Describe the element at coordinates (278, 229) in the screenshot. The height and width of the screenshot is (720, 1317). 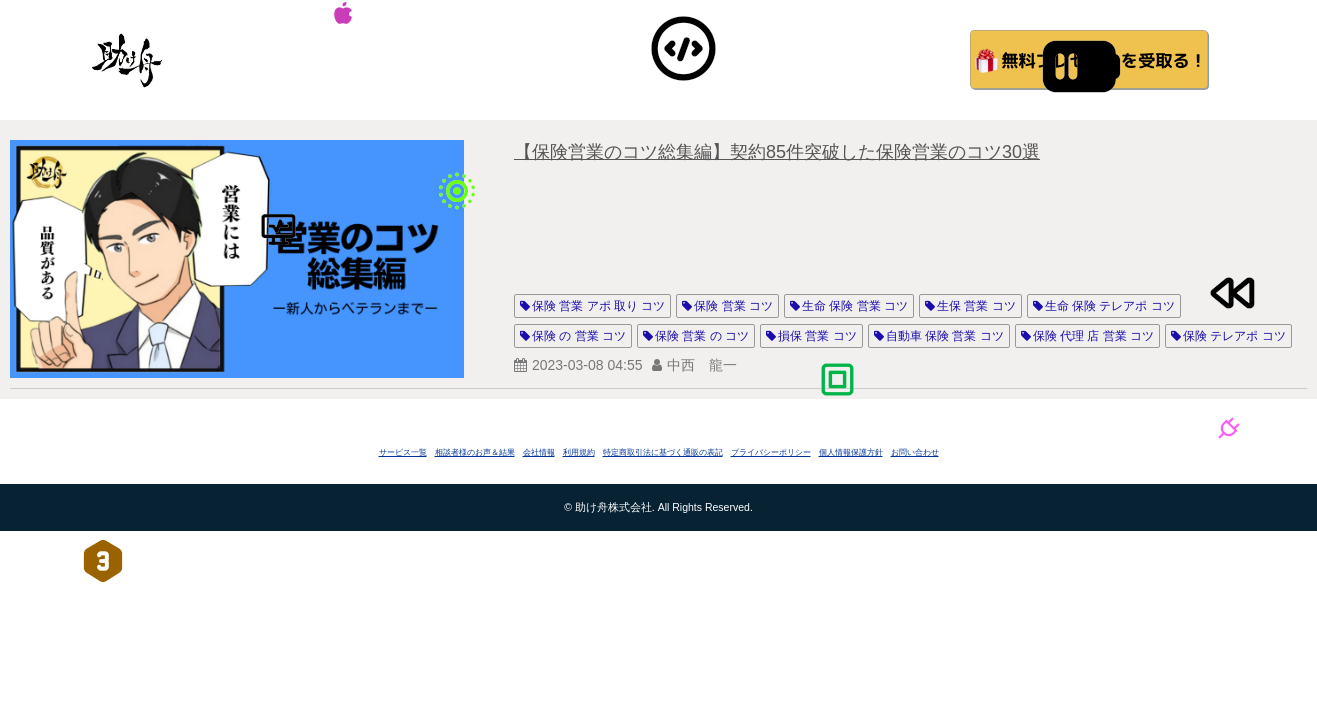
I see `view heart rate or vital sign data` at that location.